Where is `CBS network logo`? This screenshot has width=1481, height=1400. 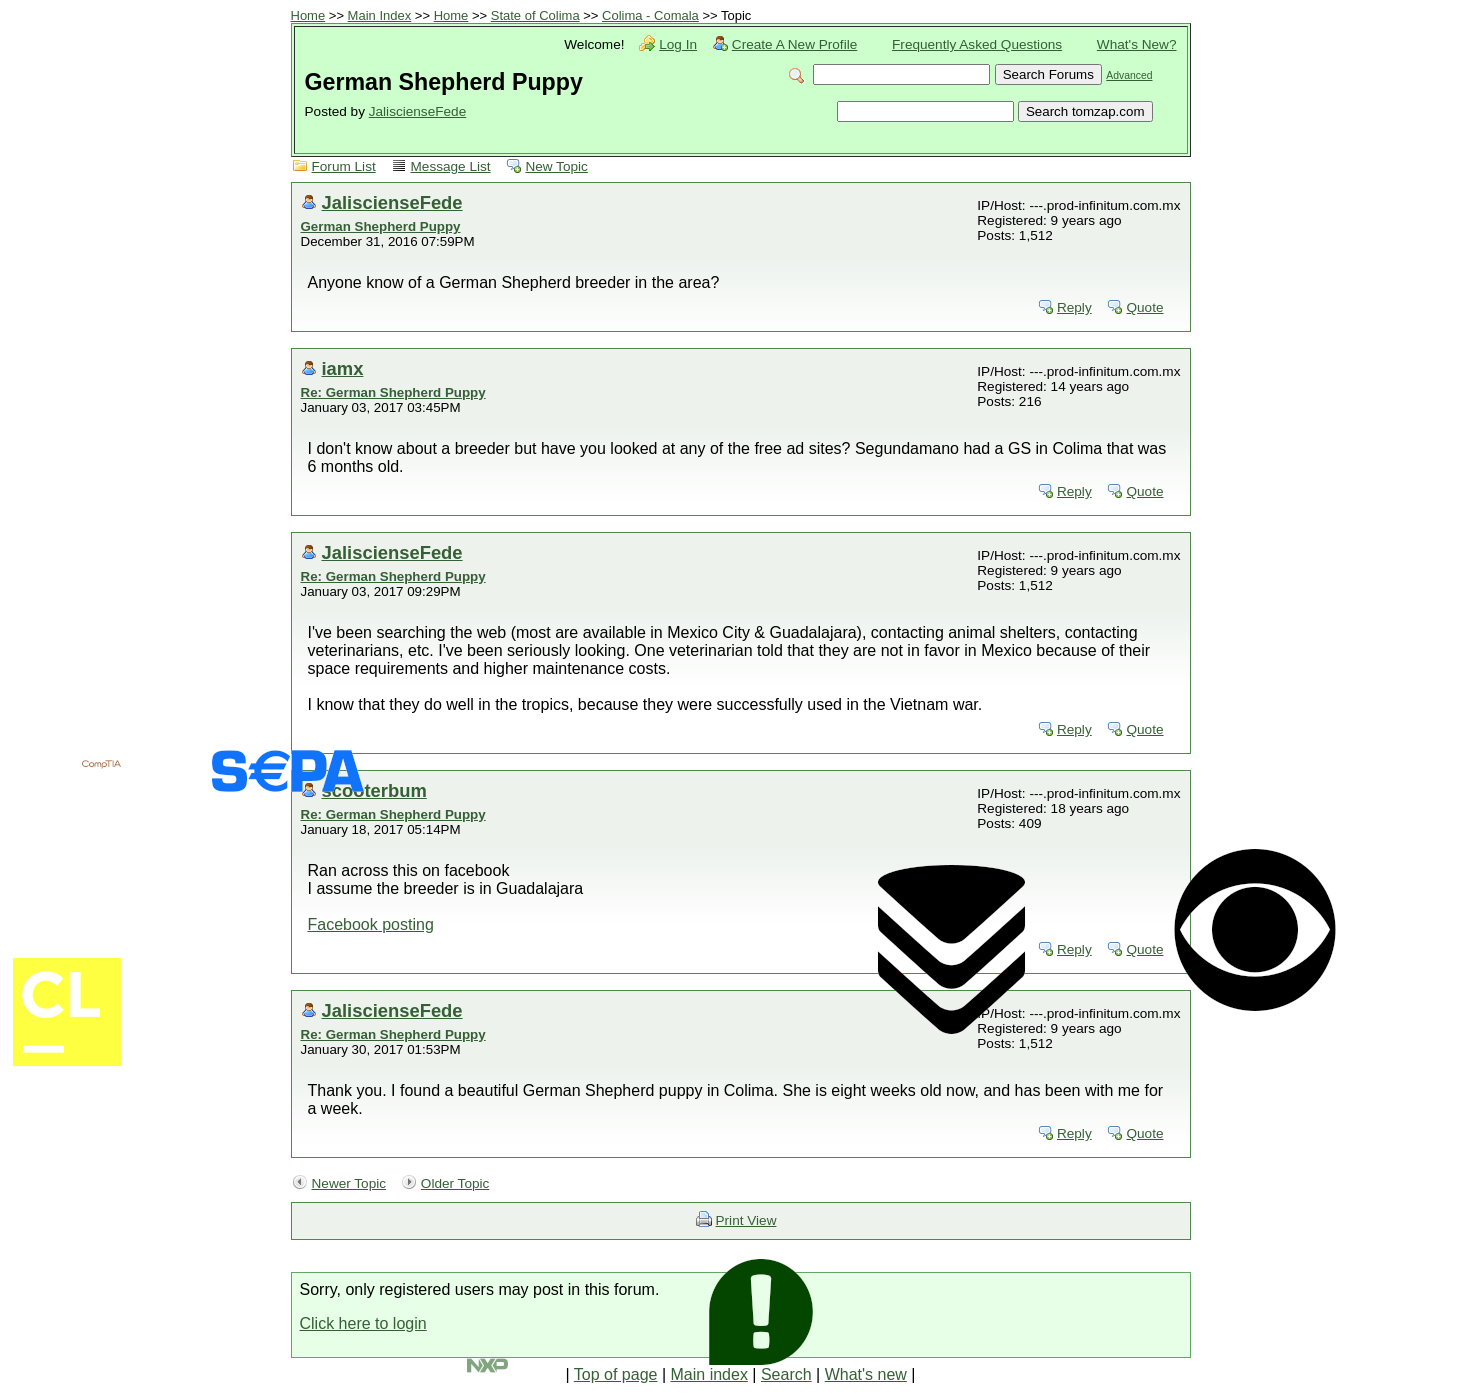 CBS network logo is located at coordinates (1255, 930).